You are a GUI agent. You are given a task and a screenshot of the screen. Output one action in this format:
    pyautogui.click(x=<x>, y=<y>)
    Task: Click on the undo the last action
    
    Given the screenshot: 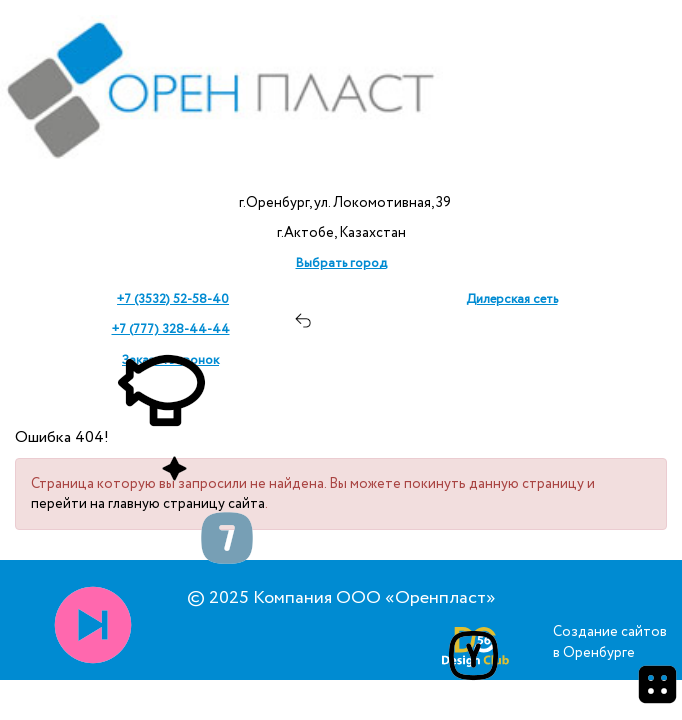 What is the action you would take?
    pyautogui.click(x=303, y=321)
    